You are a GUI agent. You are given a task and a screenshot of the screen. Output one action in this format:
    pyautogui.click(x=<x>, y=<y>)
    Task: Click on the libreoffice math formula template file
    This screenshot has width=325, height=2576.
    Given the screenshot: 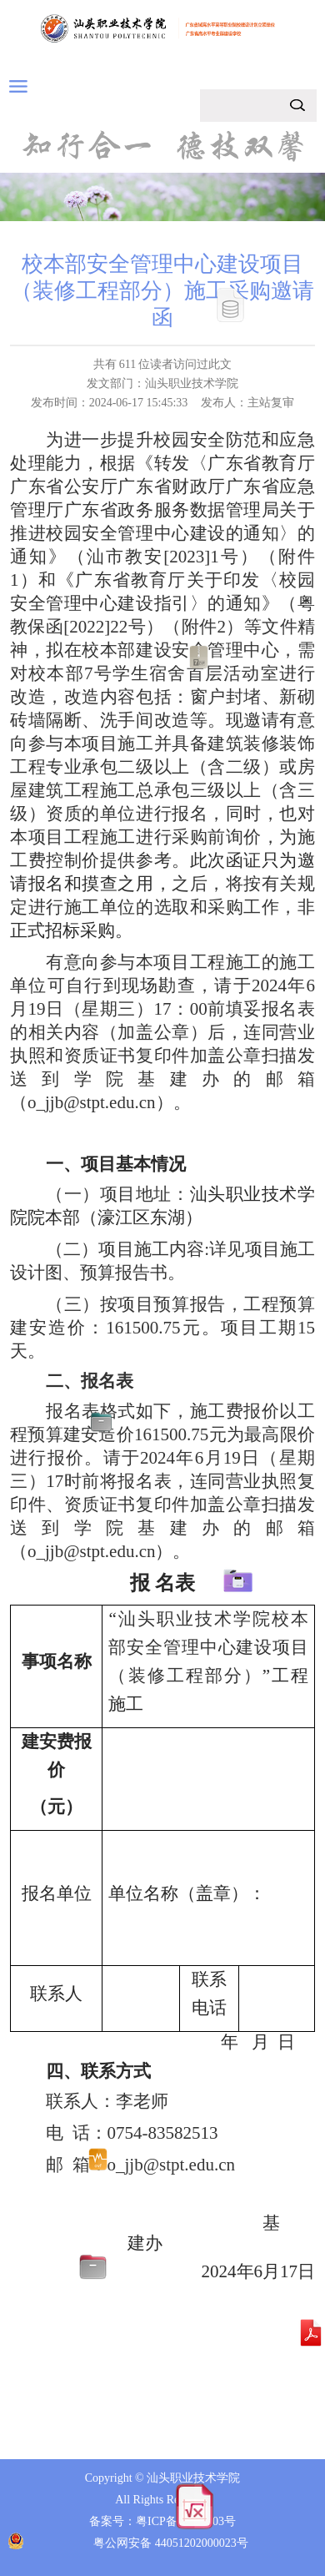 What is the action you would take?
    pyautogui.click(x=194, y=2506)
    